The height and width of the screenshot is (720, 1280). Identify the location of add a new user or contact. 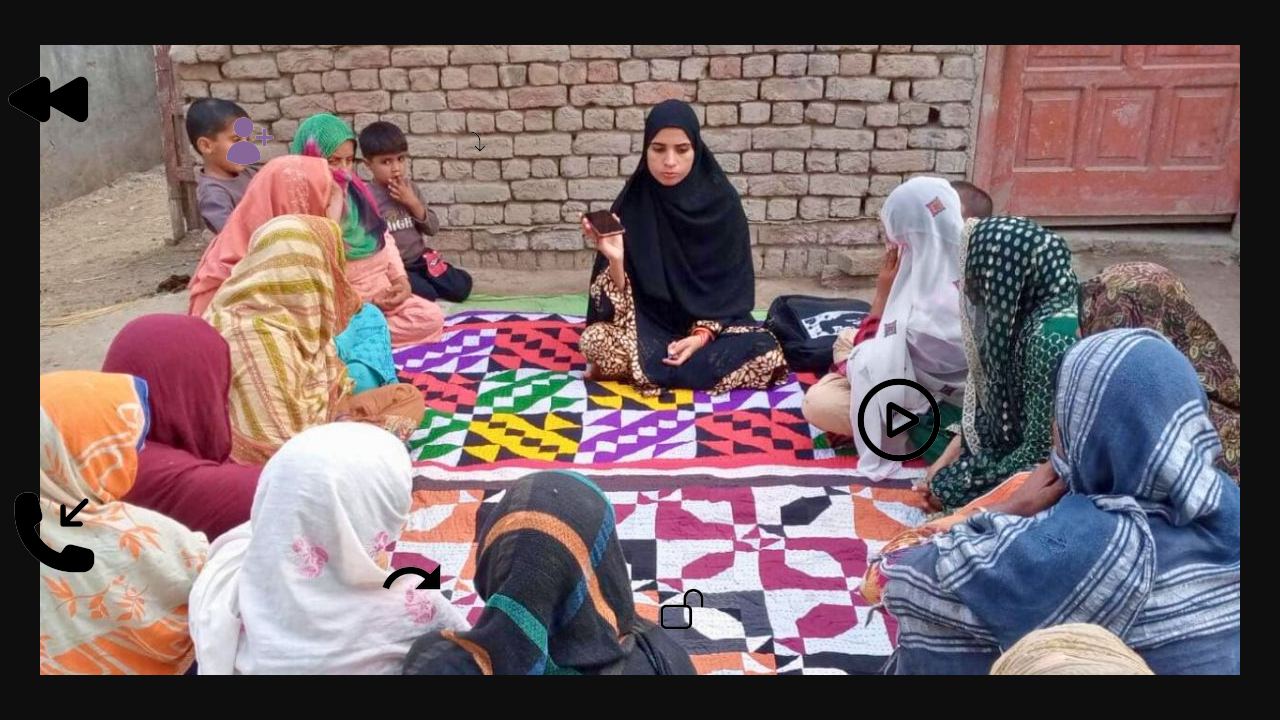
(250, 141).